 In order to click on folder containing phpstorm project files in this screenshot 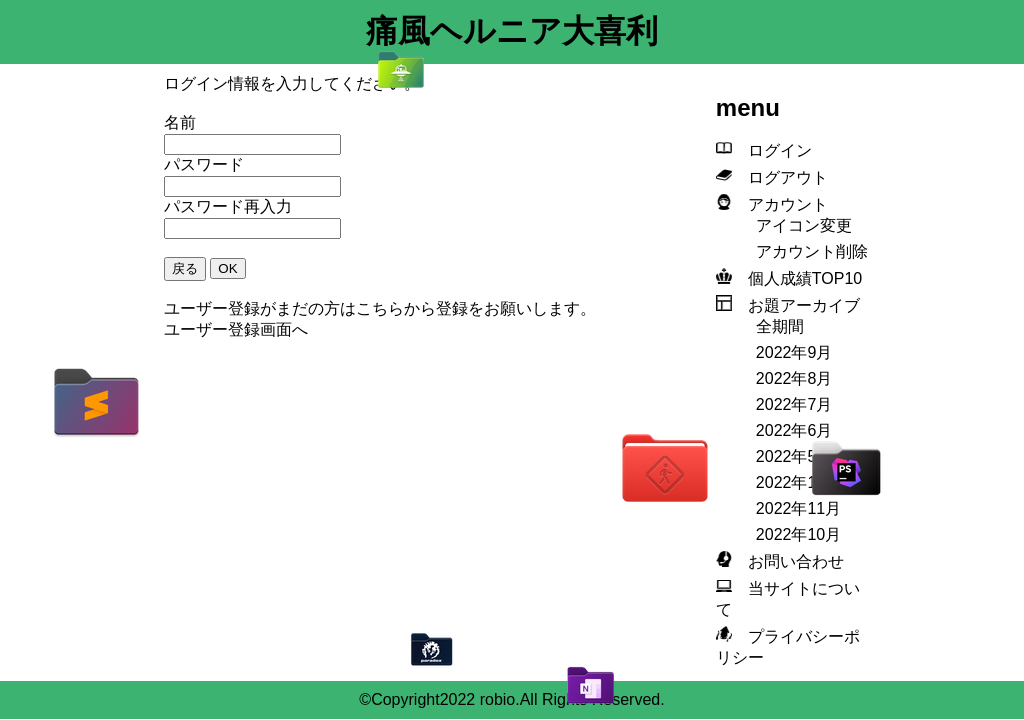, I will do `click(846, 470)`.